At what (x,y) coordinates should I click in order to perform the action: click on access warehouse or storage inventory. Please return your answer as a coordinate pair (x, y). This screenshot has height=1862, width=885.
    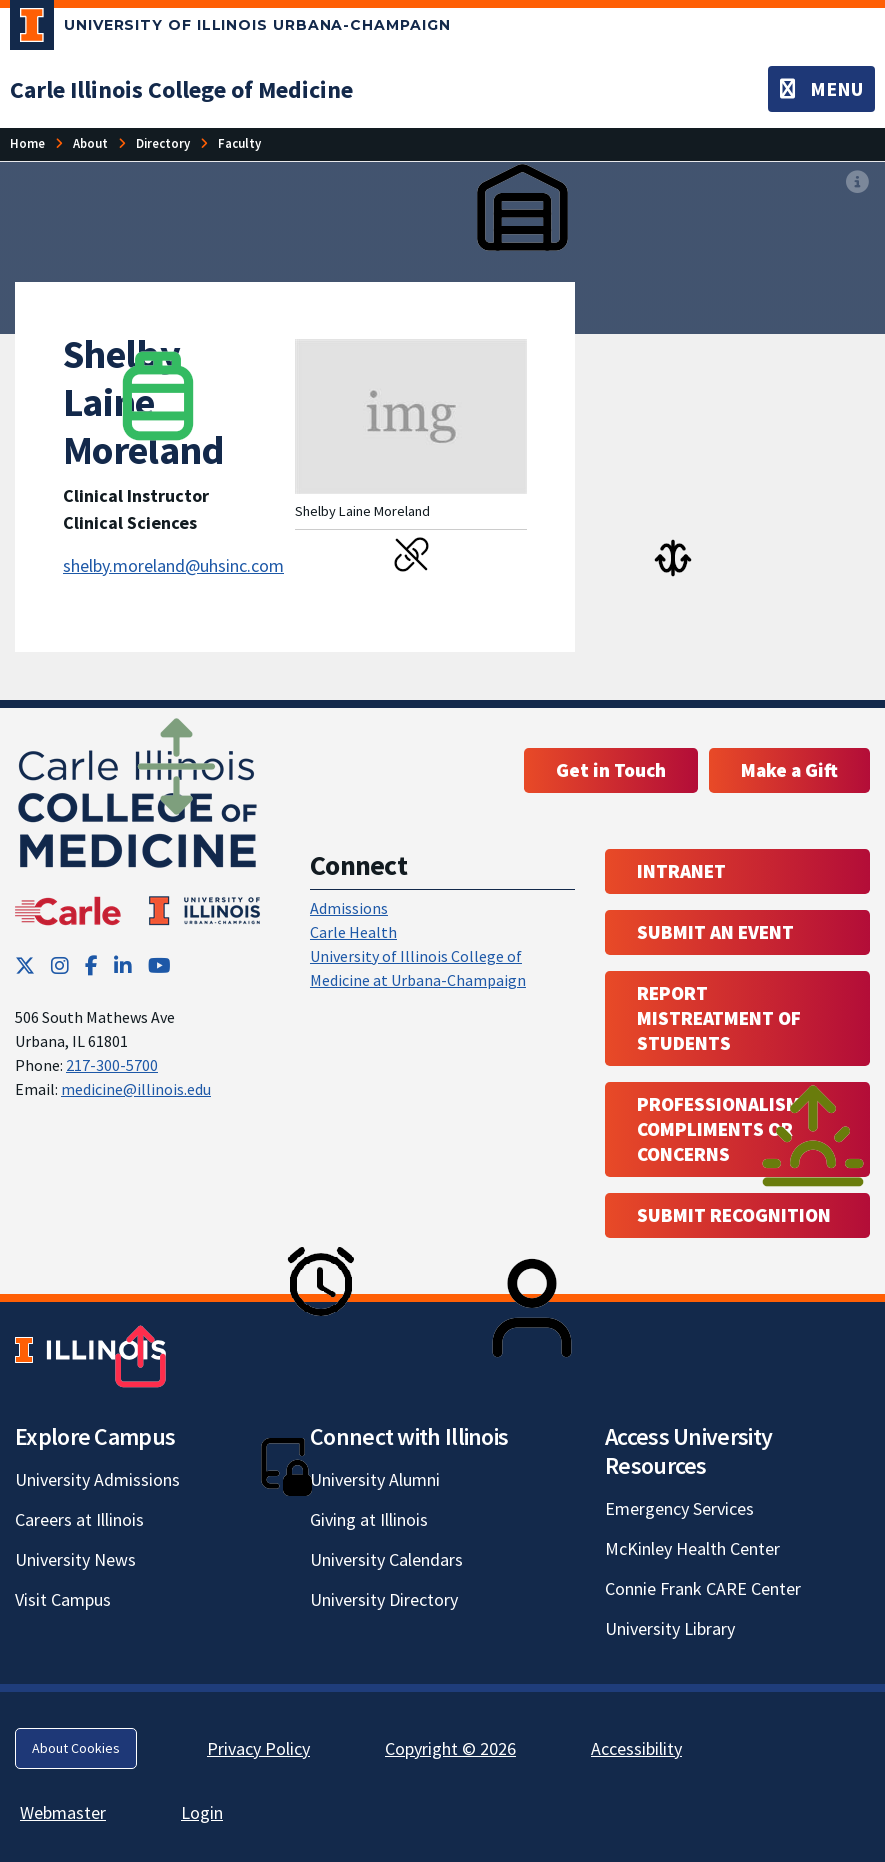
    Looking at the image, I should click on (522, 209).